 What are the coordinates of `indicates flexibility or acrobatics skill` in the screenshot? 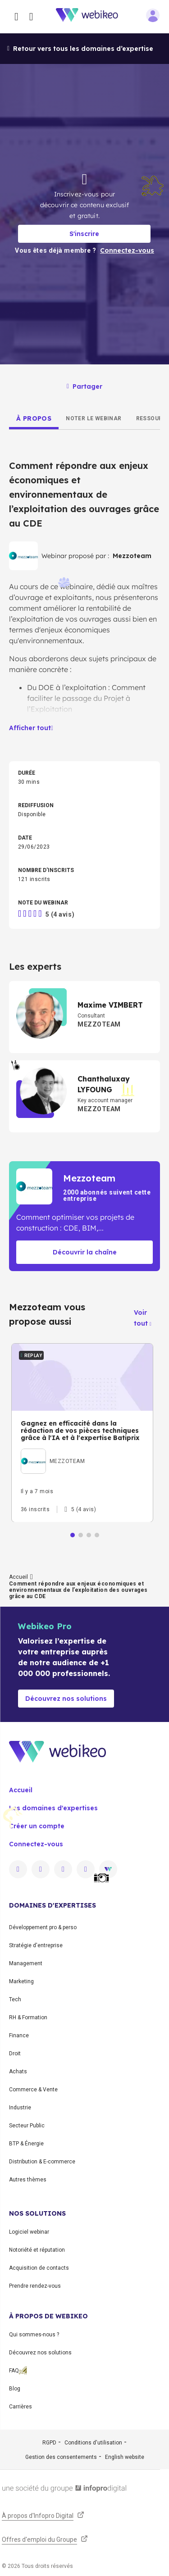 It's located at (13, 1817).